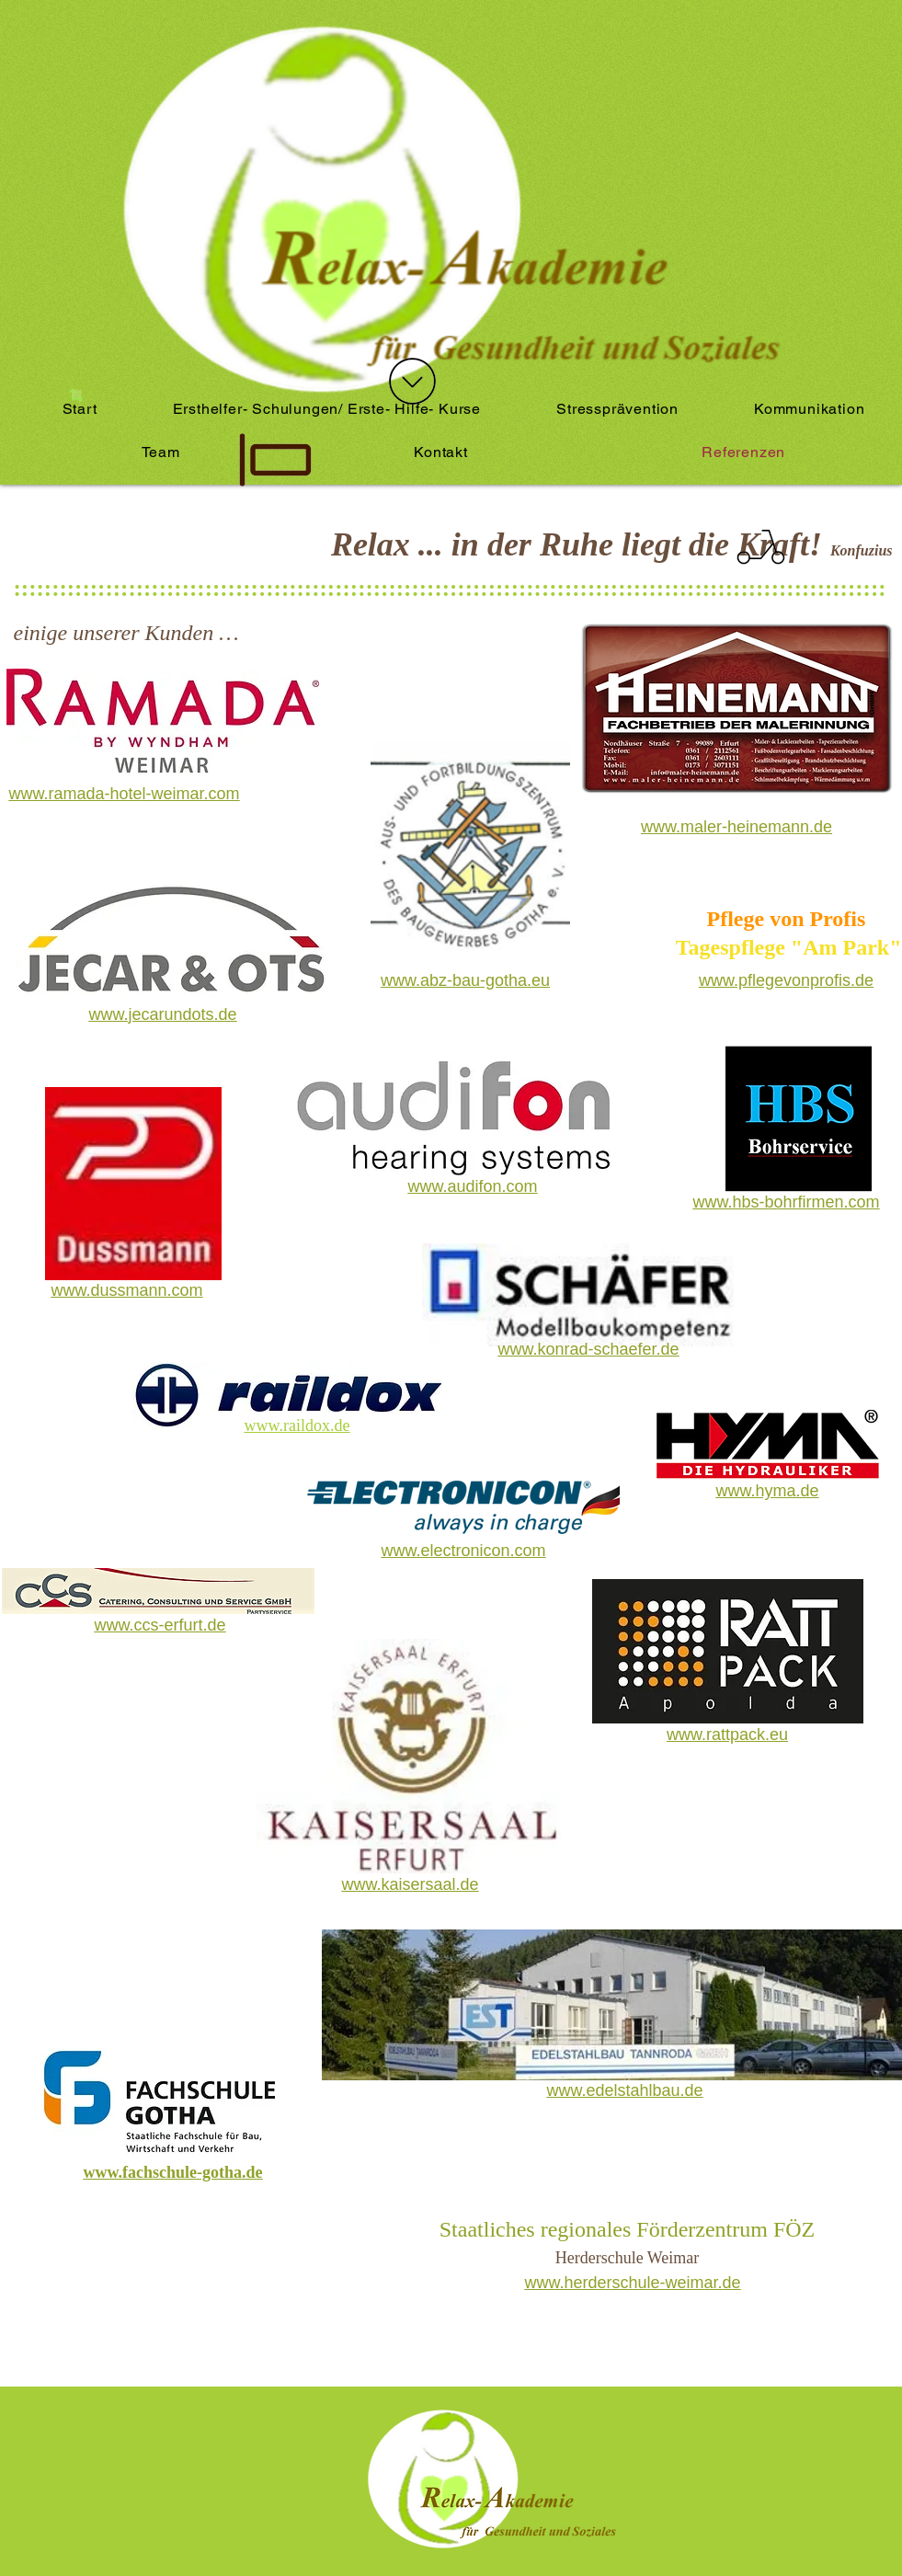  What do you see at coordinates (75, 395) in the screenshot?
I see `resize or scale an object` at bounding box center [75, 395].